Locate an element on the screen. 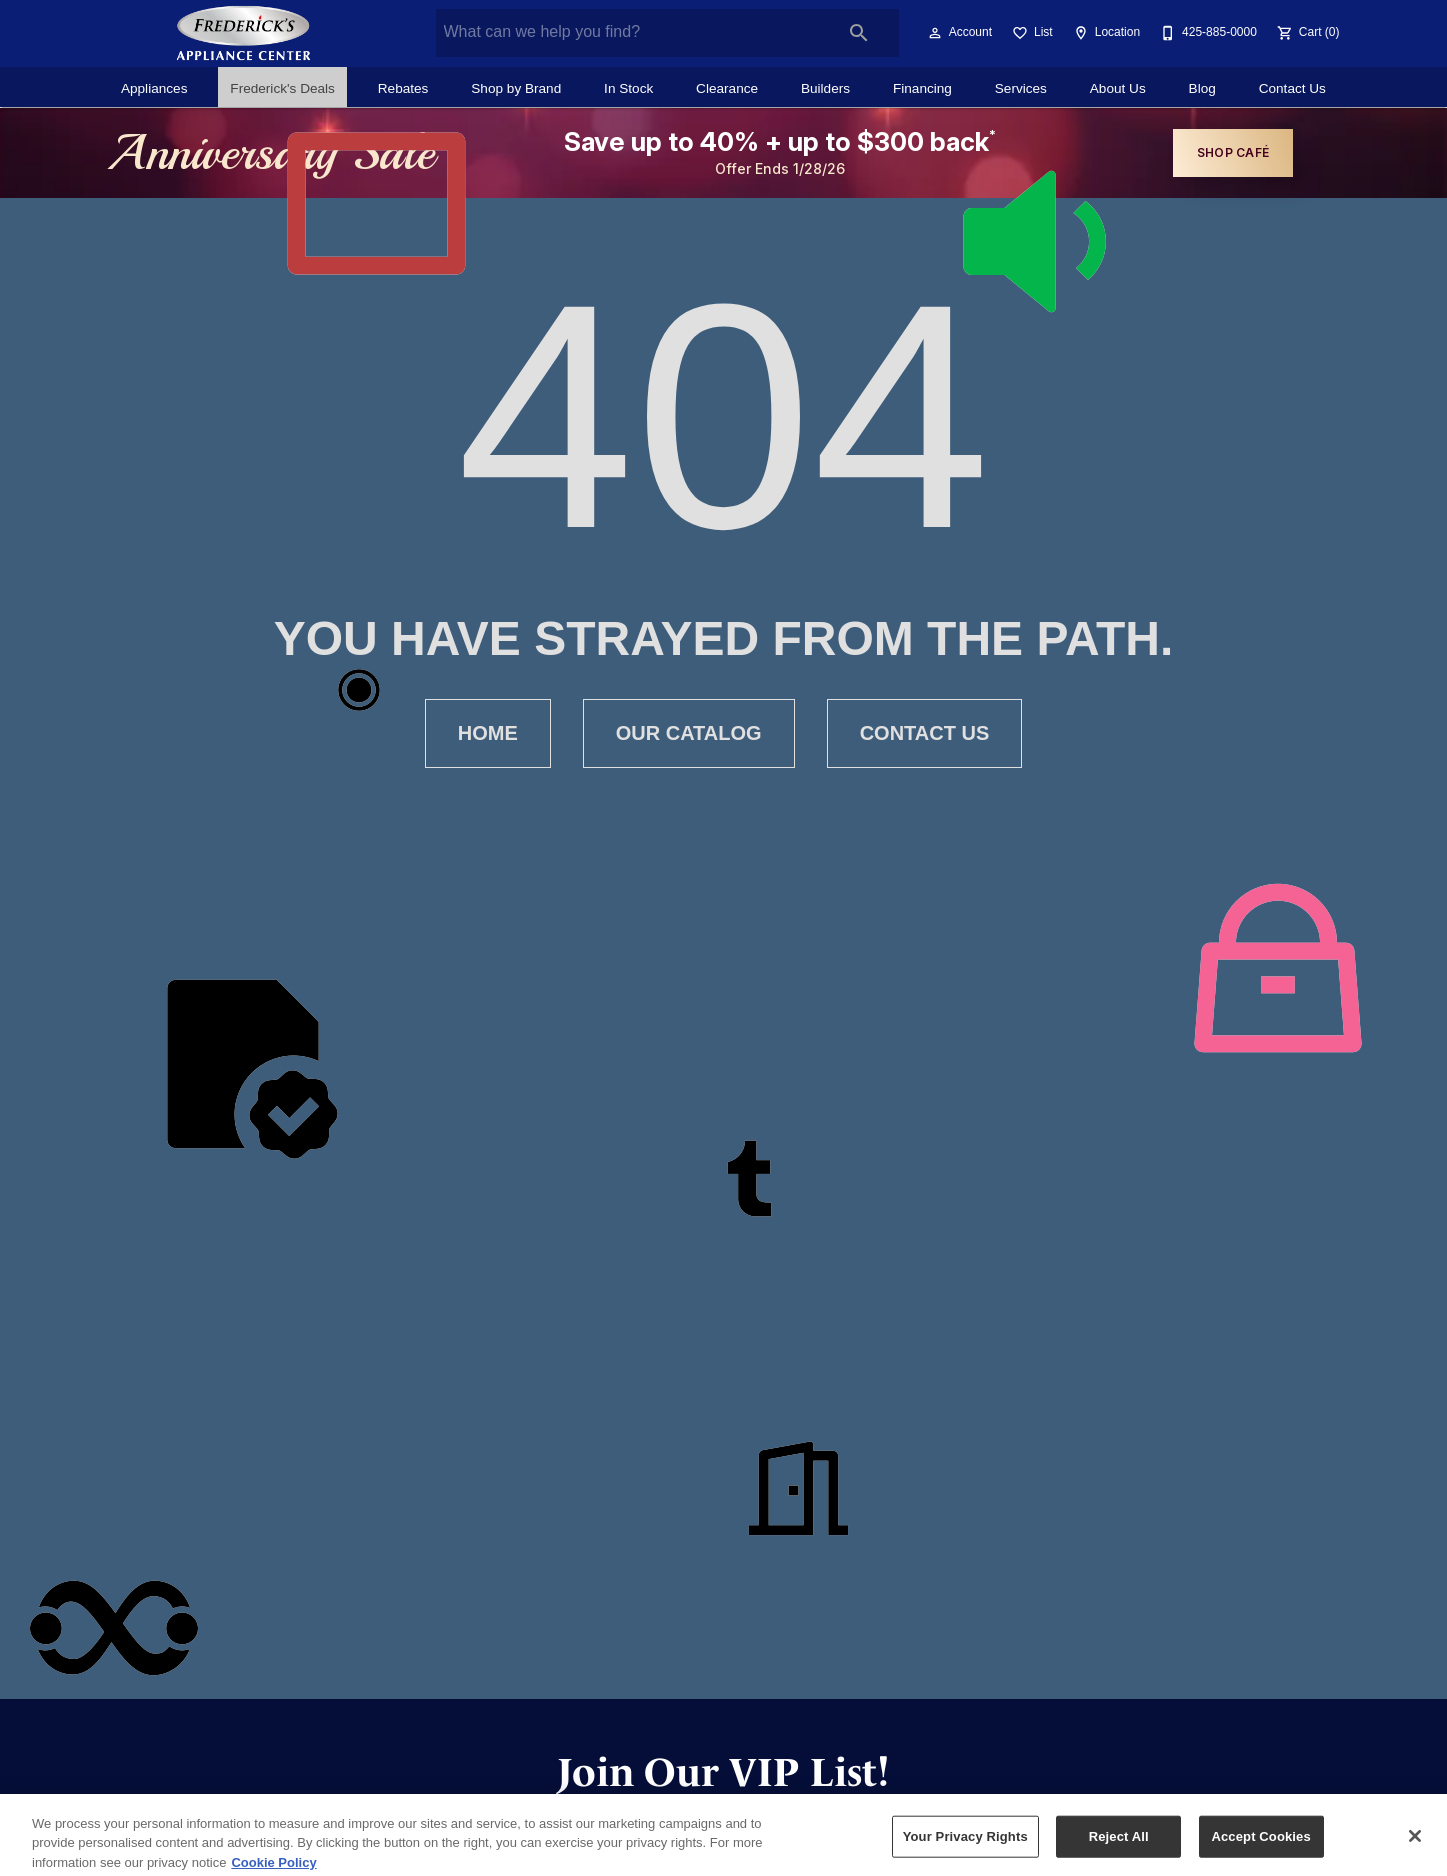  view your shopping bag is located at coordinates (1278, 968).